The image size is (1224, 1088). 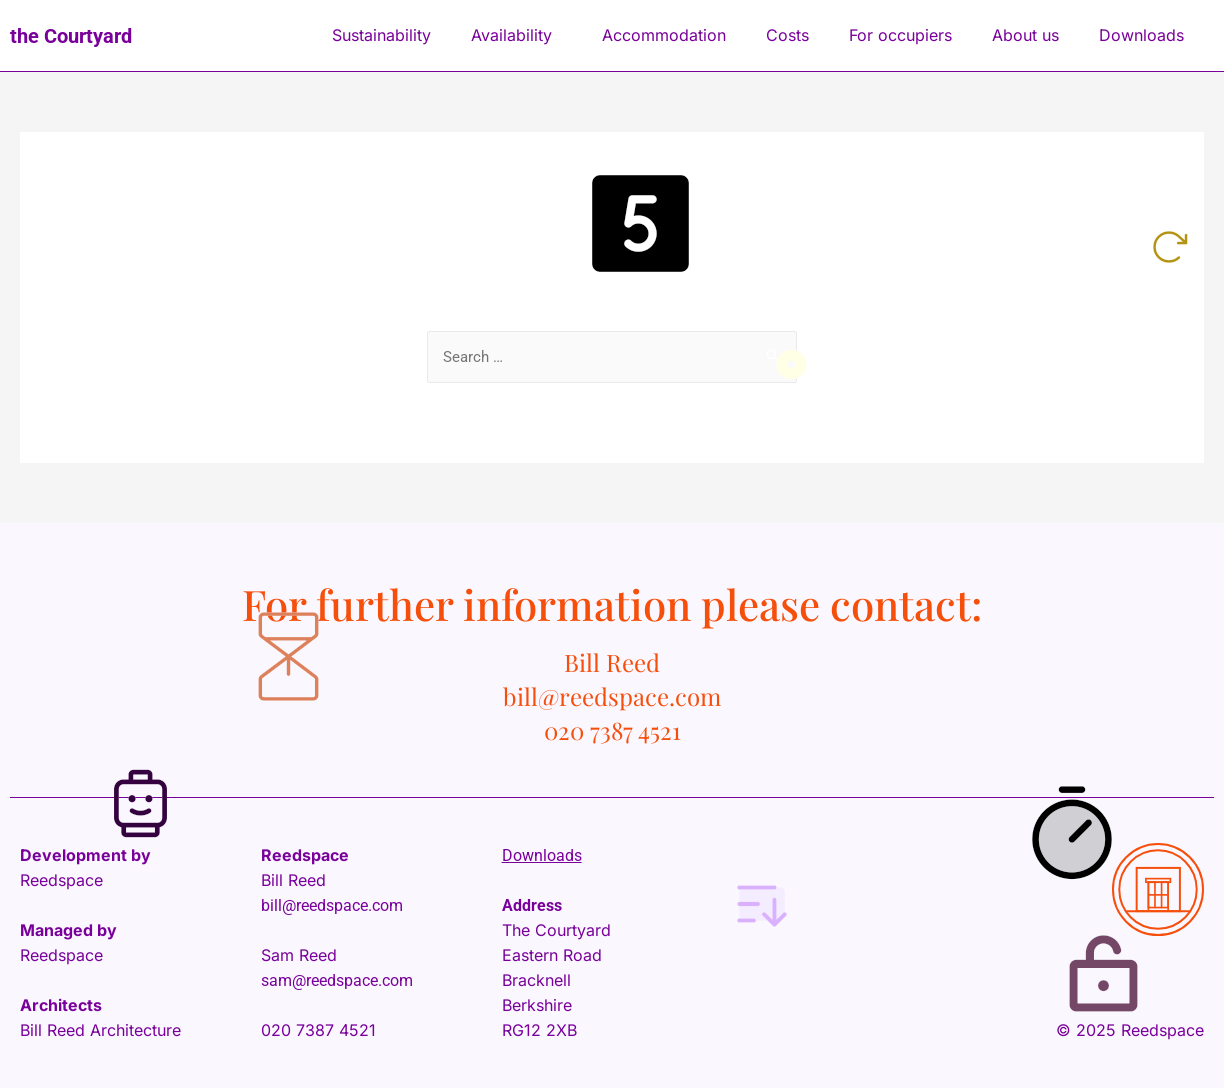 What do you see at coordinates (640, 223) in the screenshot?
I see `indicates step 5 in a numbered sequence` at bounding box center [640, 223].